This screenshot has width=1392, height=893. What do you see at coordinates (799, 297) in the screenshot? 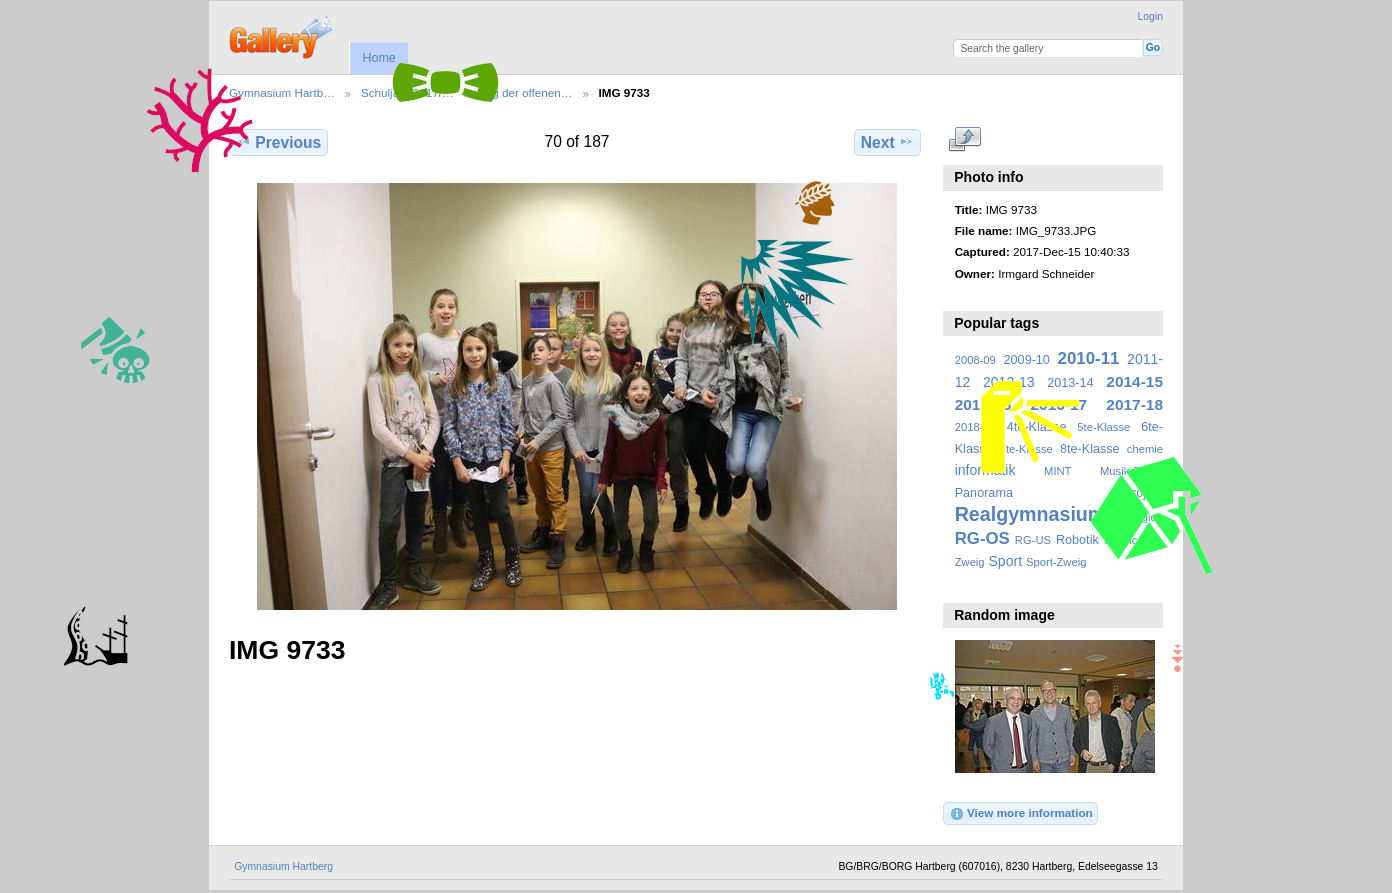
I see `toggle brightness or light mode` at bounding box center [799, 297].